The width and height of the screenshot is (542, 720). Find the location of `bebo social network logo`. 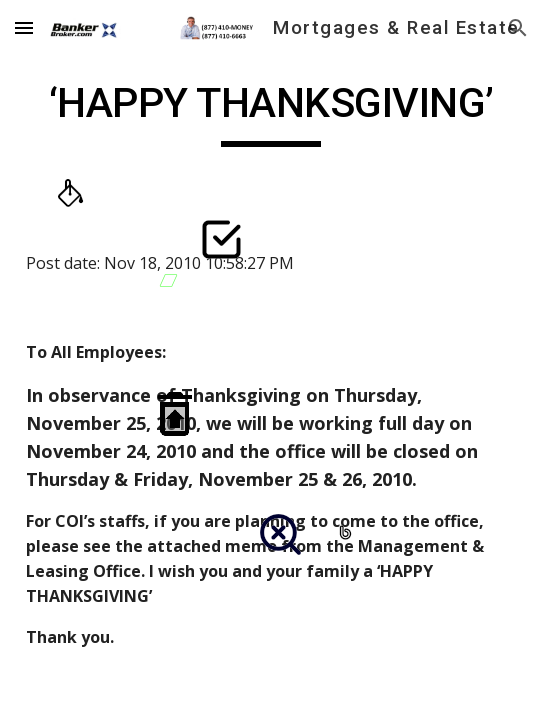

bebo social network logo is located at coordinates (345, 532).